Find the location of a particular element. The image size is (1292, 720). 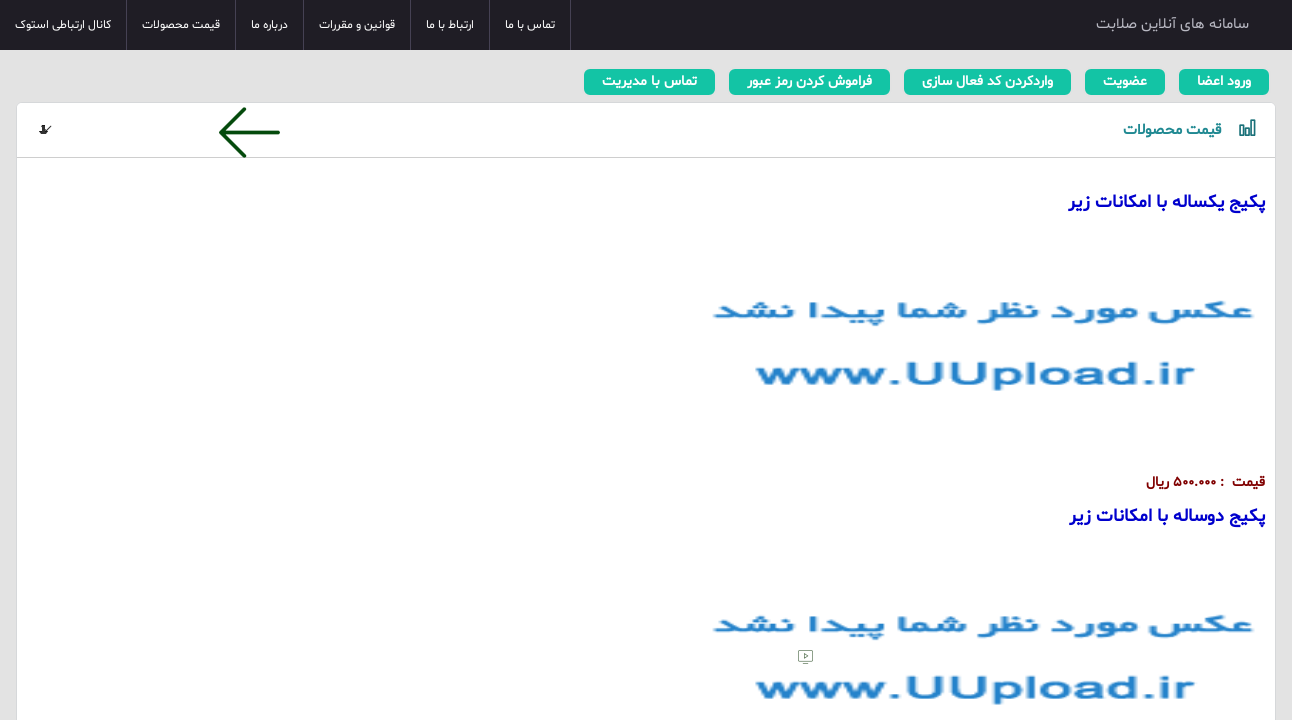

go back to the previous screen is located at coordinates (249, 132).